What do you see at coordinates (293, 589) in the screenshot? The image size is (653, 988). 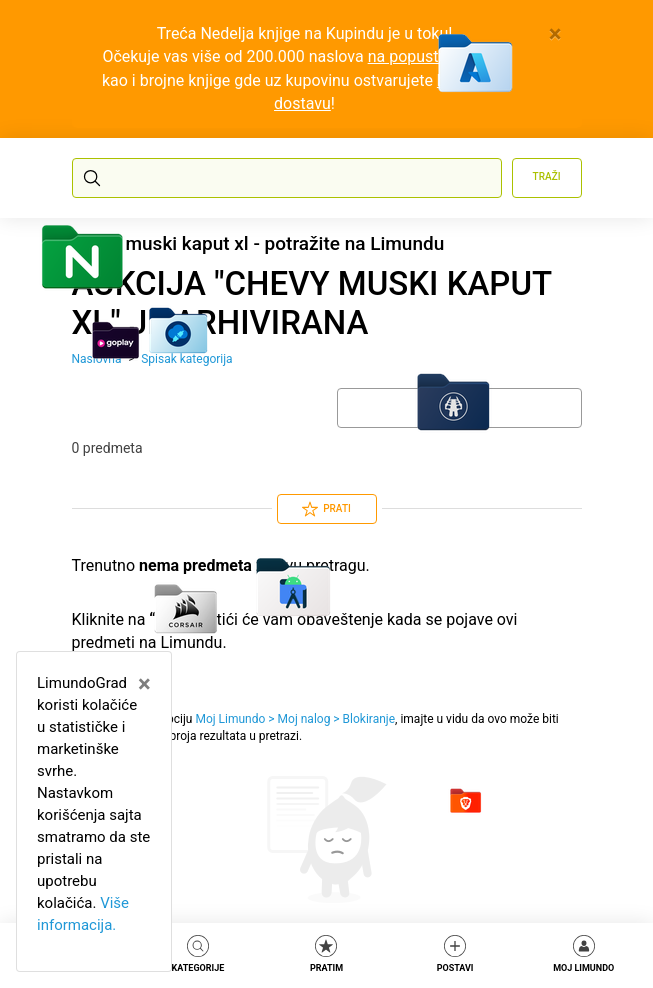 I see `open android studio projects folder` at bounding box center [293, 589].